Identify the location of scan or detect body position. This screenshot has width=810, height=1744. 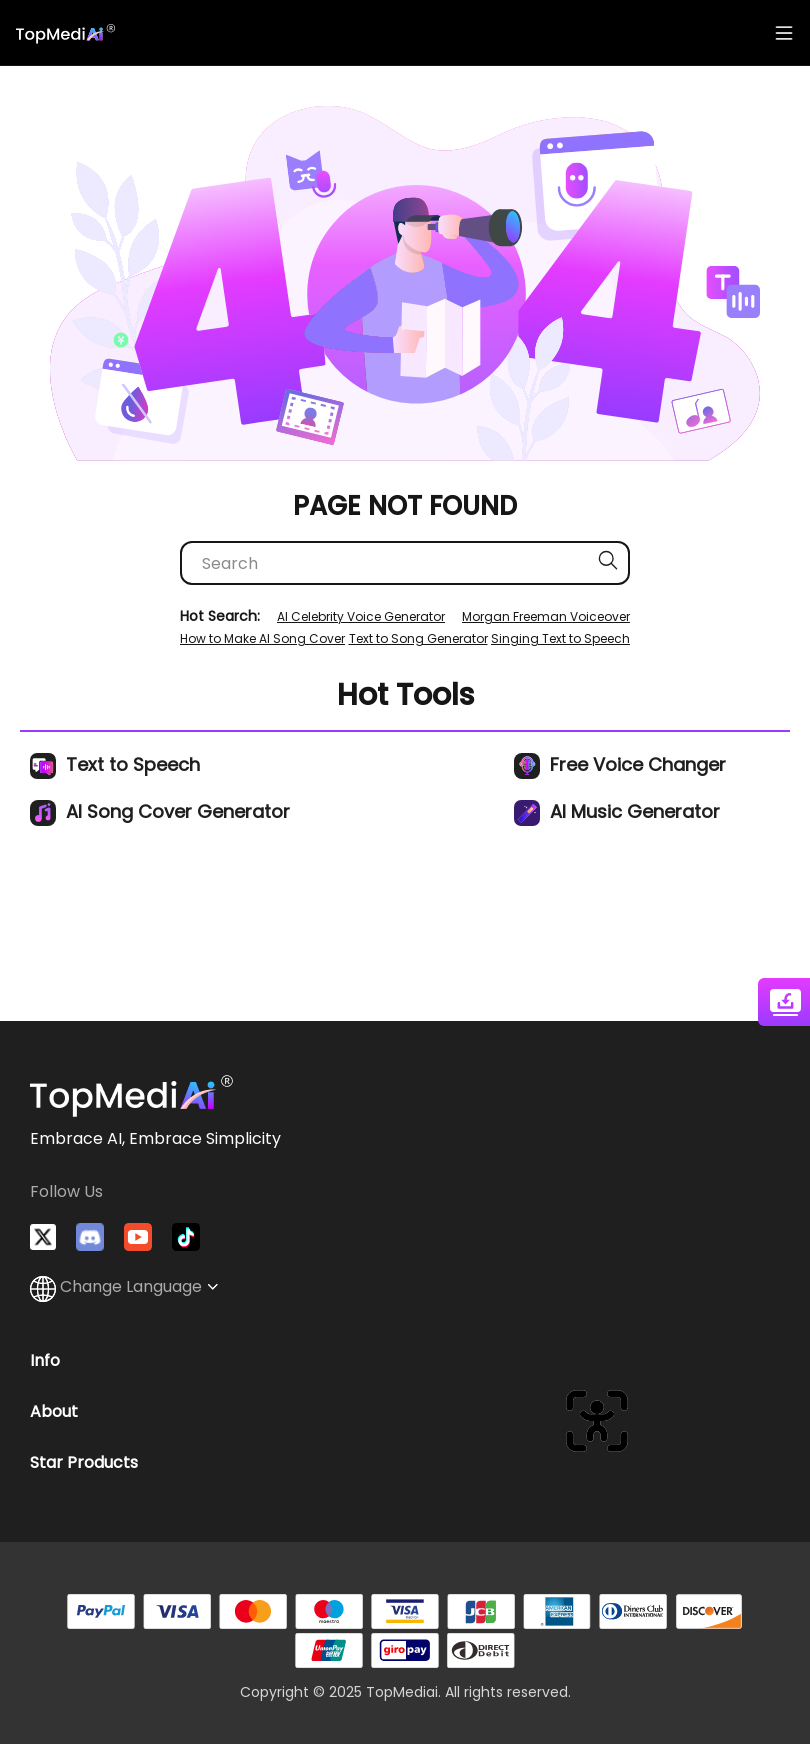
(597, 1421).